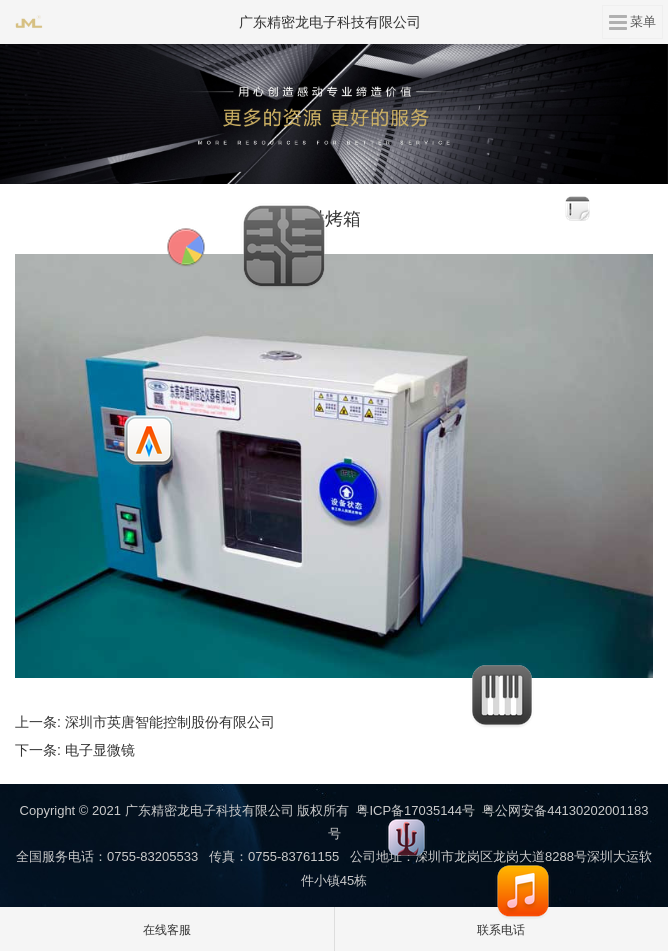  I want to click on open baobab disk usage analyzer, so click(186, 247).